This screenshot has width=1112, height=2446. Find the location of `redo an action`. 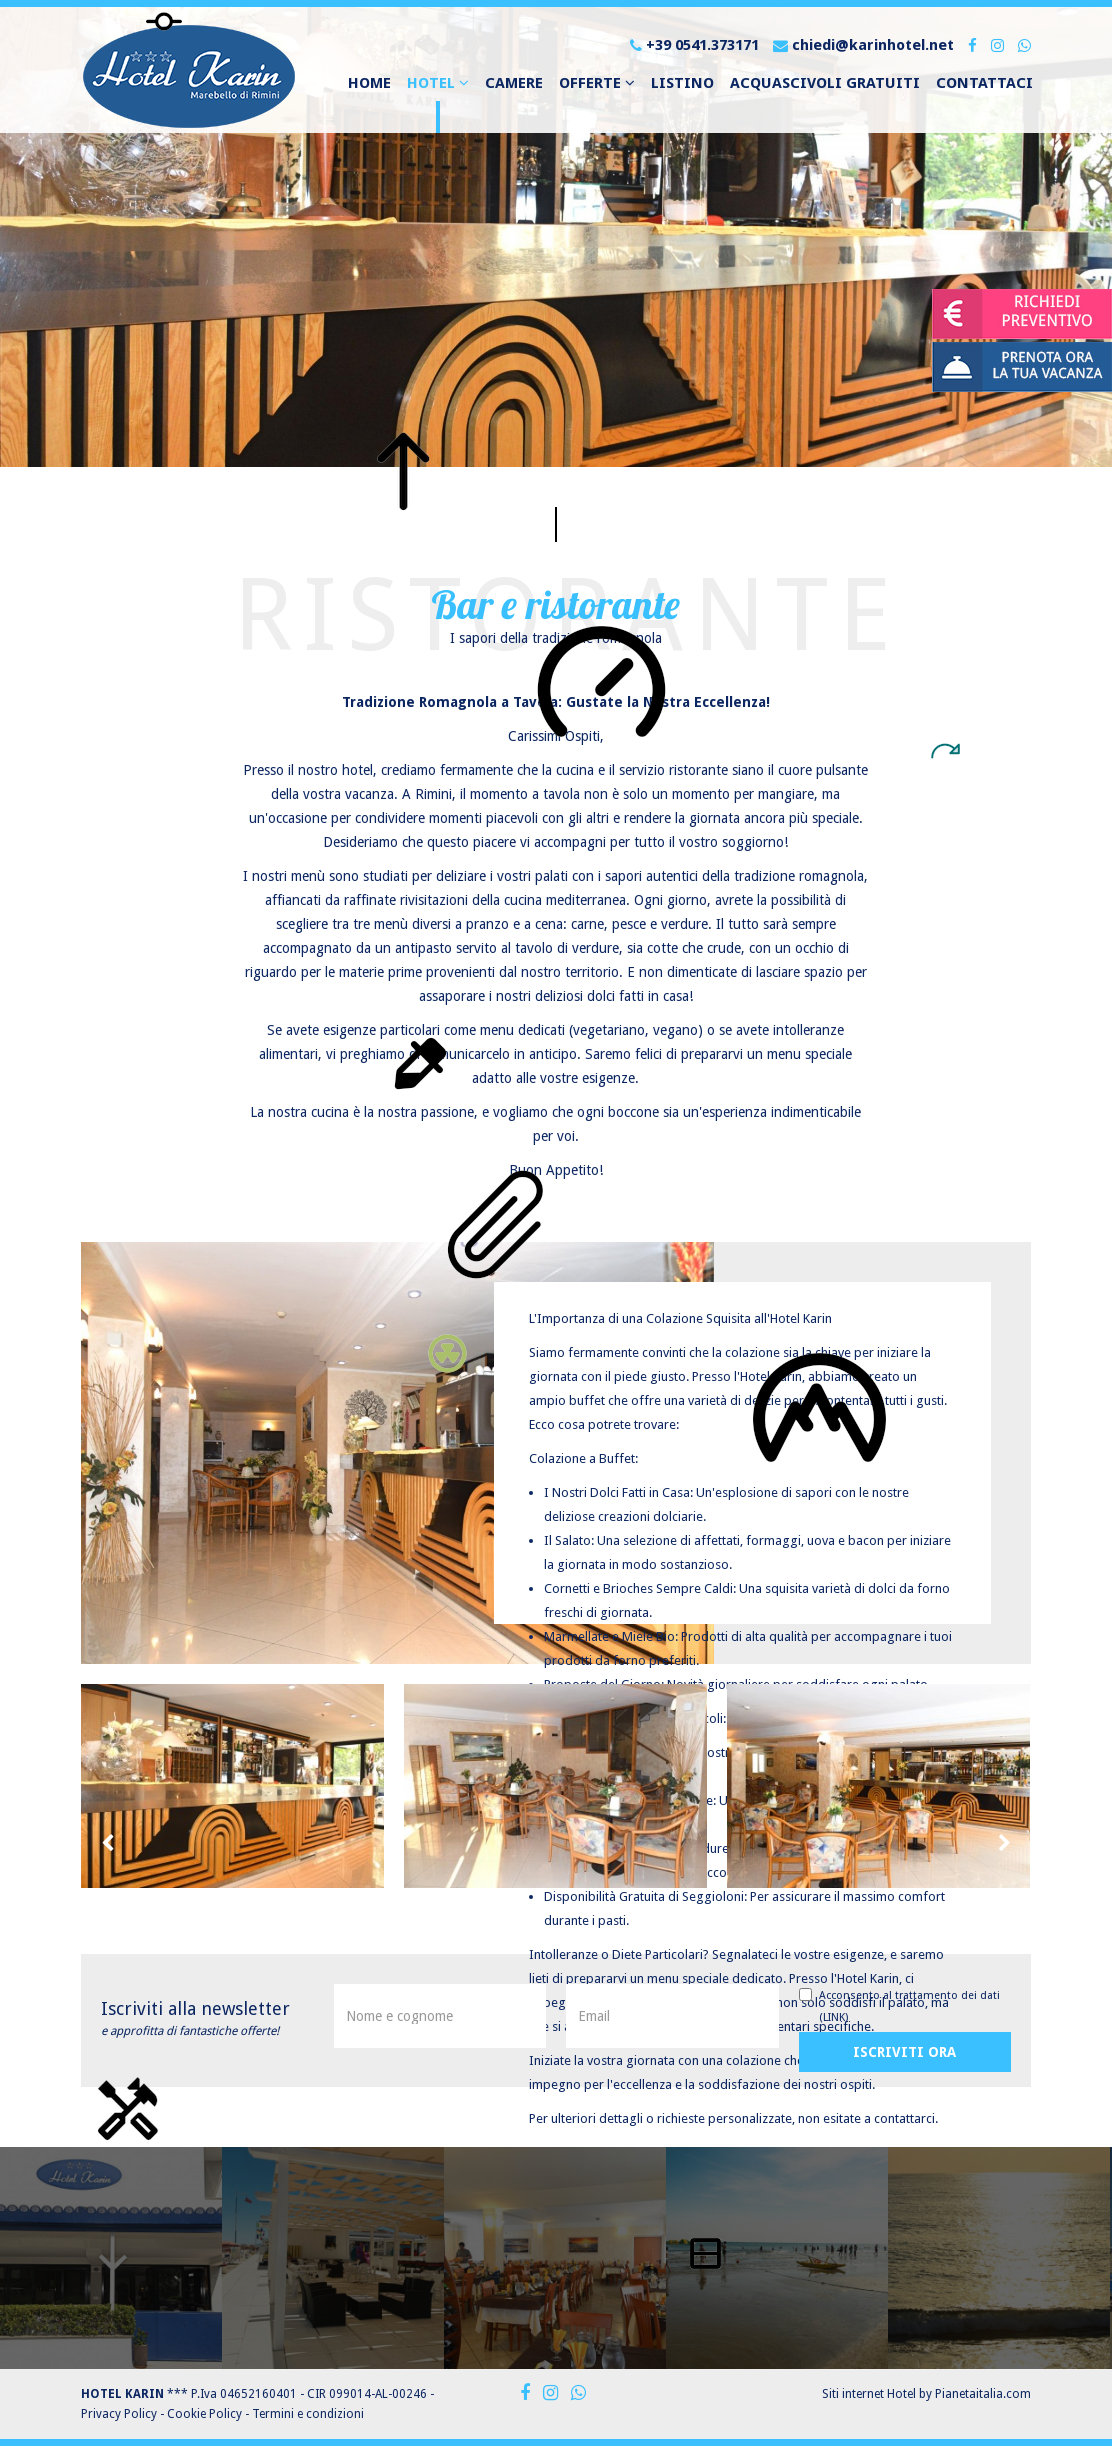

redo an action is located at coordinates (945, 750).